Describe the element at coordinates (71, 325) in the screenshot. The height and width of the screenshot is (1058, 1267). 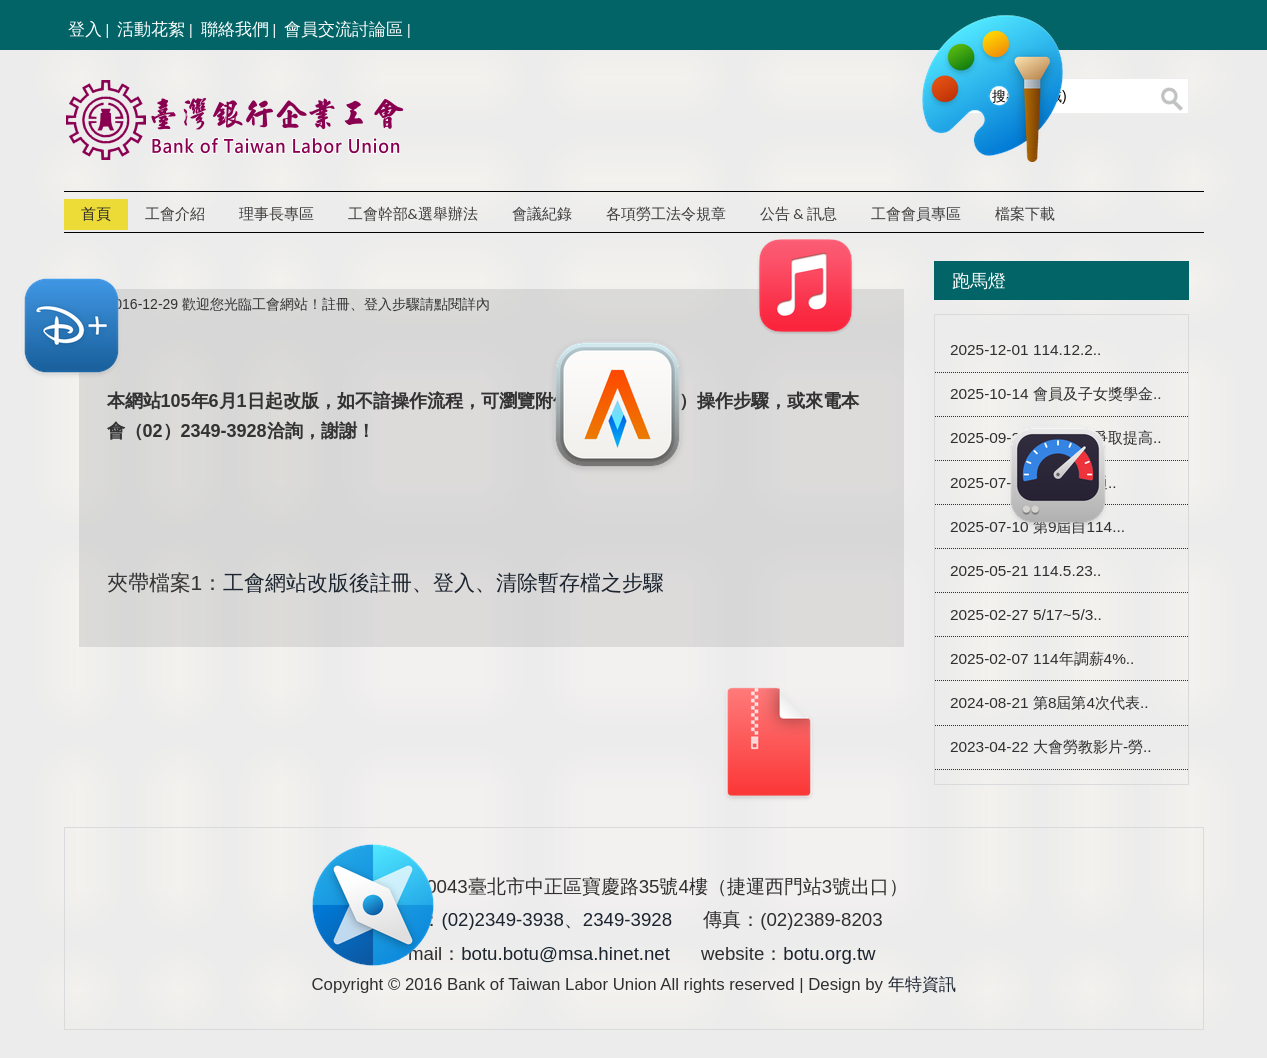
I see `open the Disney+ streaming app` at that location.